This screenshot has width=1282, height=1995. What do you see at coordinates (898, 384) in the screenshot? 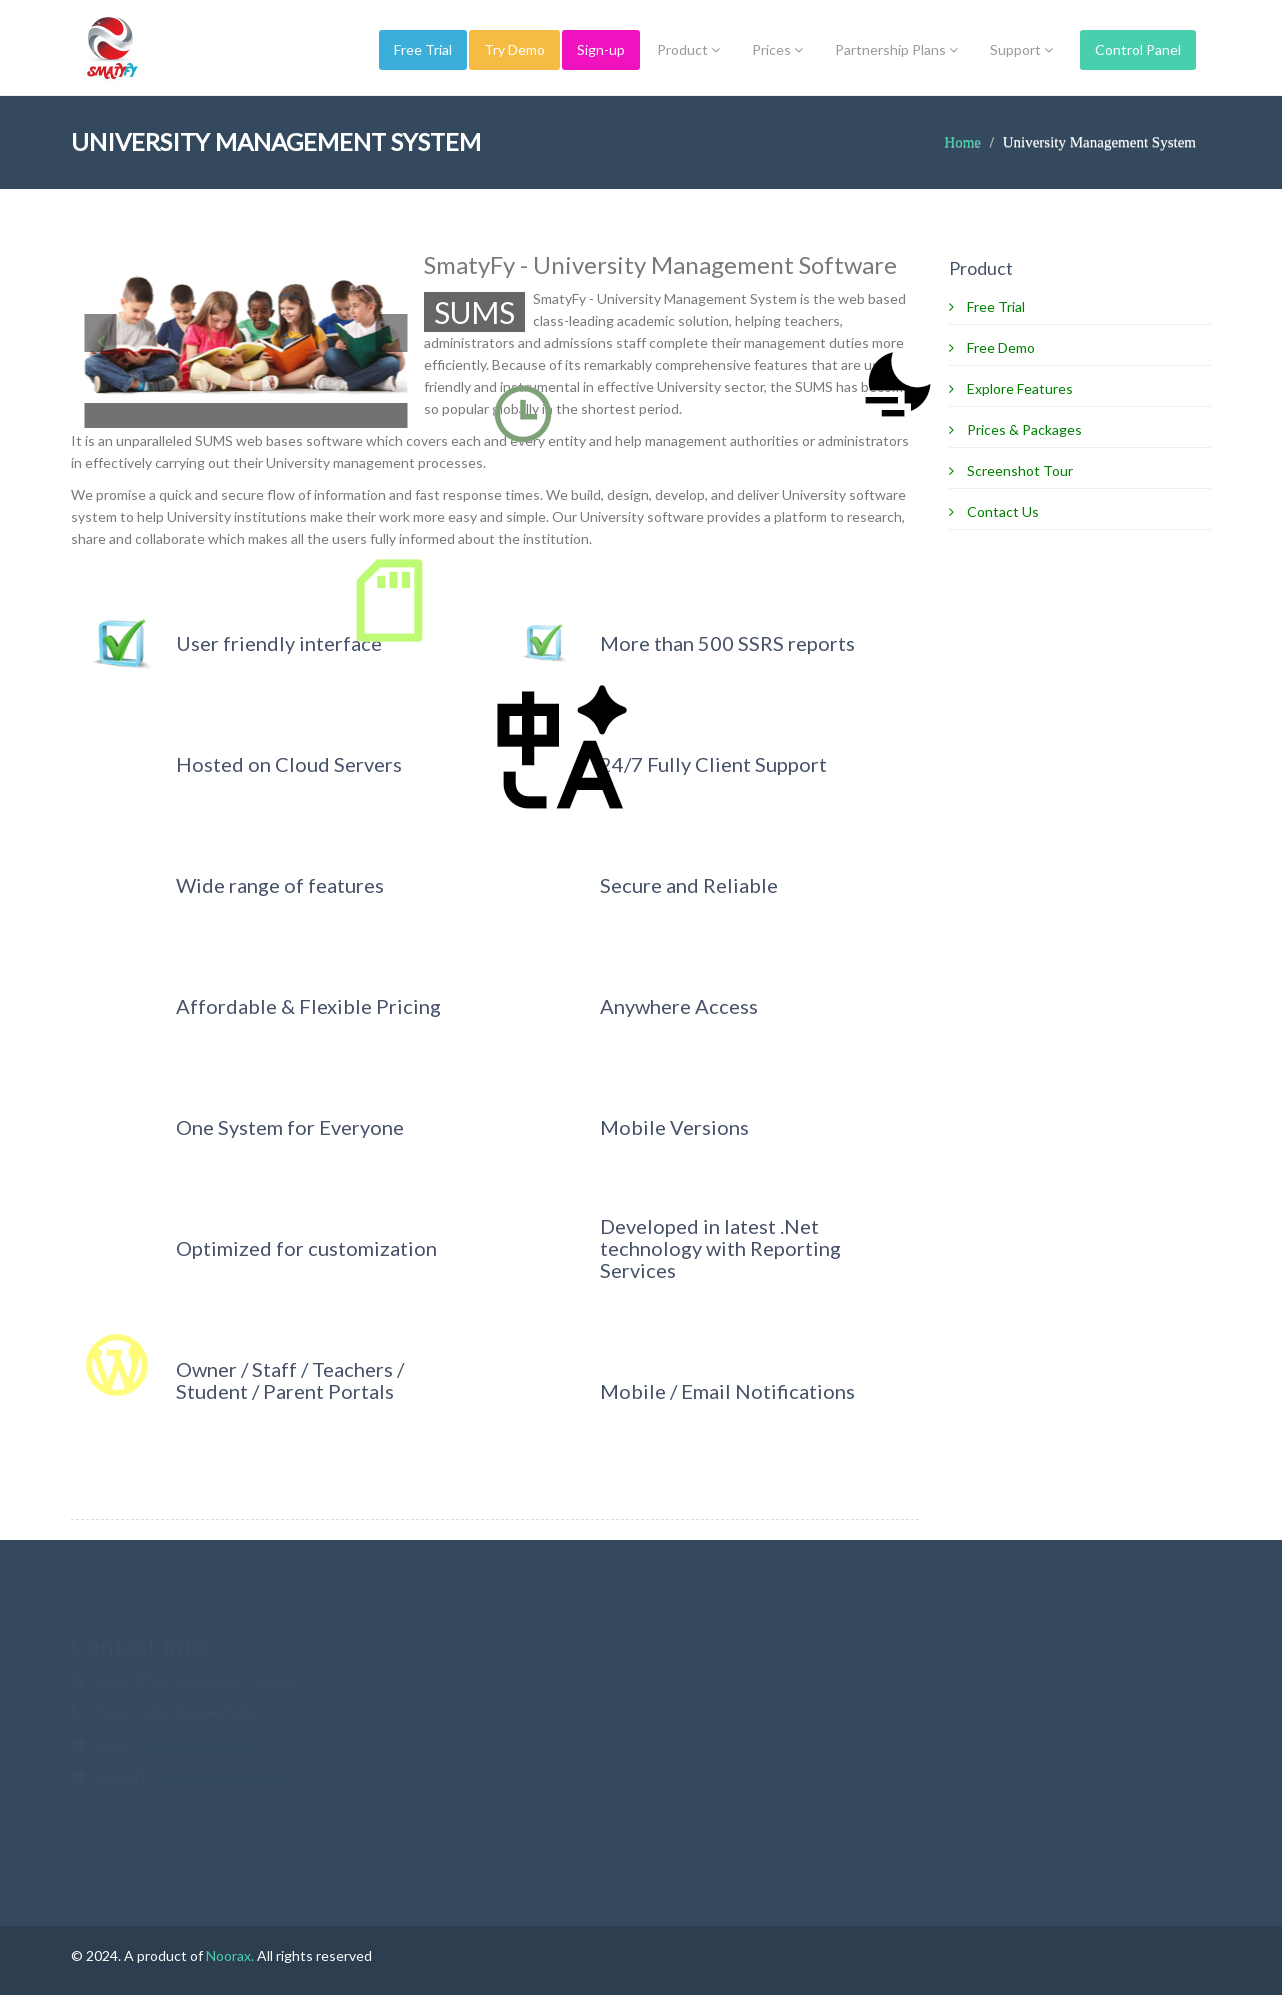
I see `indicates foggy night weather conditions` at bounding box center [898, 384].